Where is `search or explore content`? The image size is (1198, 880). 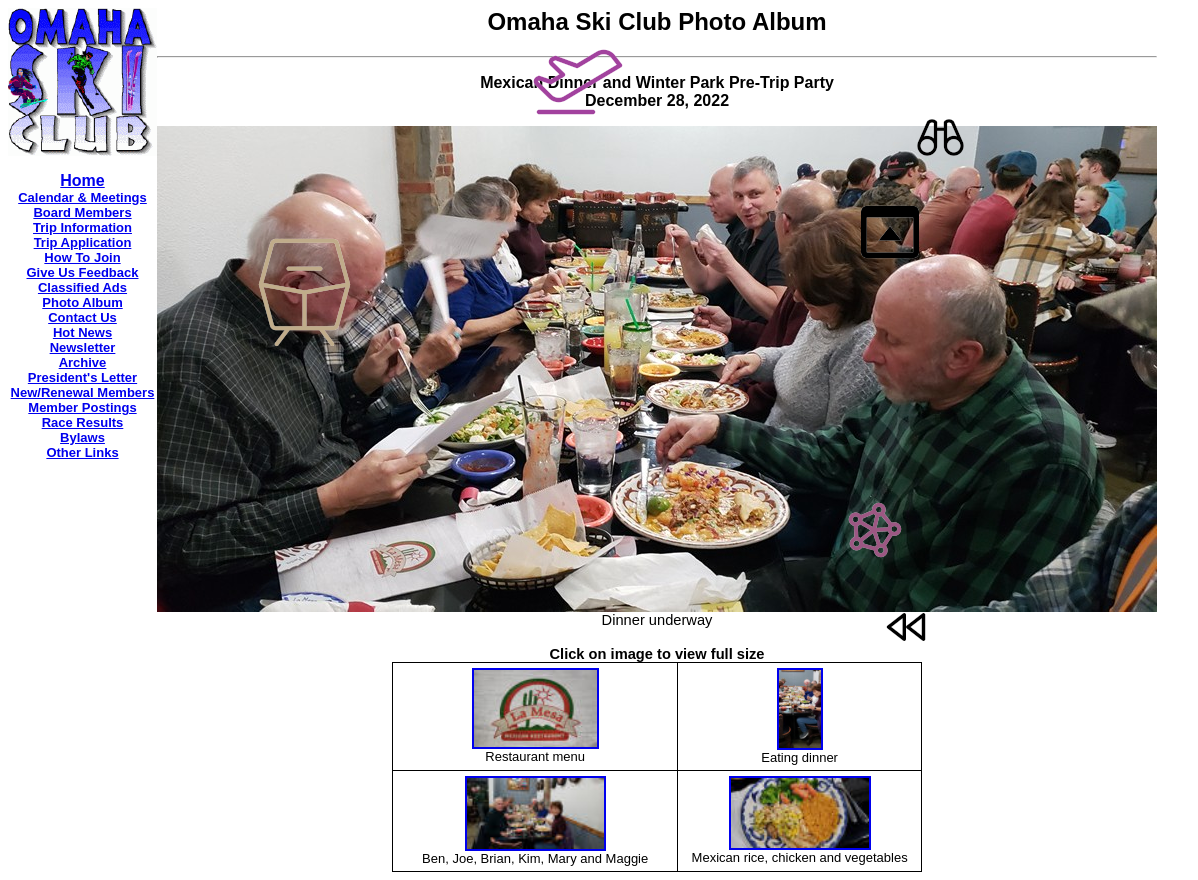 search or explore content is located at coordinates (940, 137).